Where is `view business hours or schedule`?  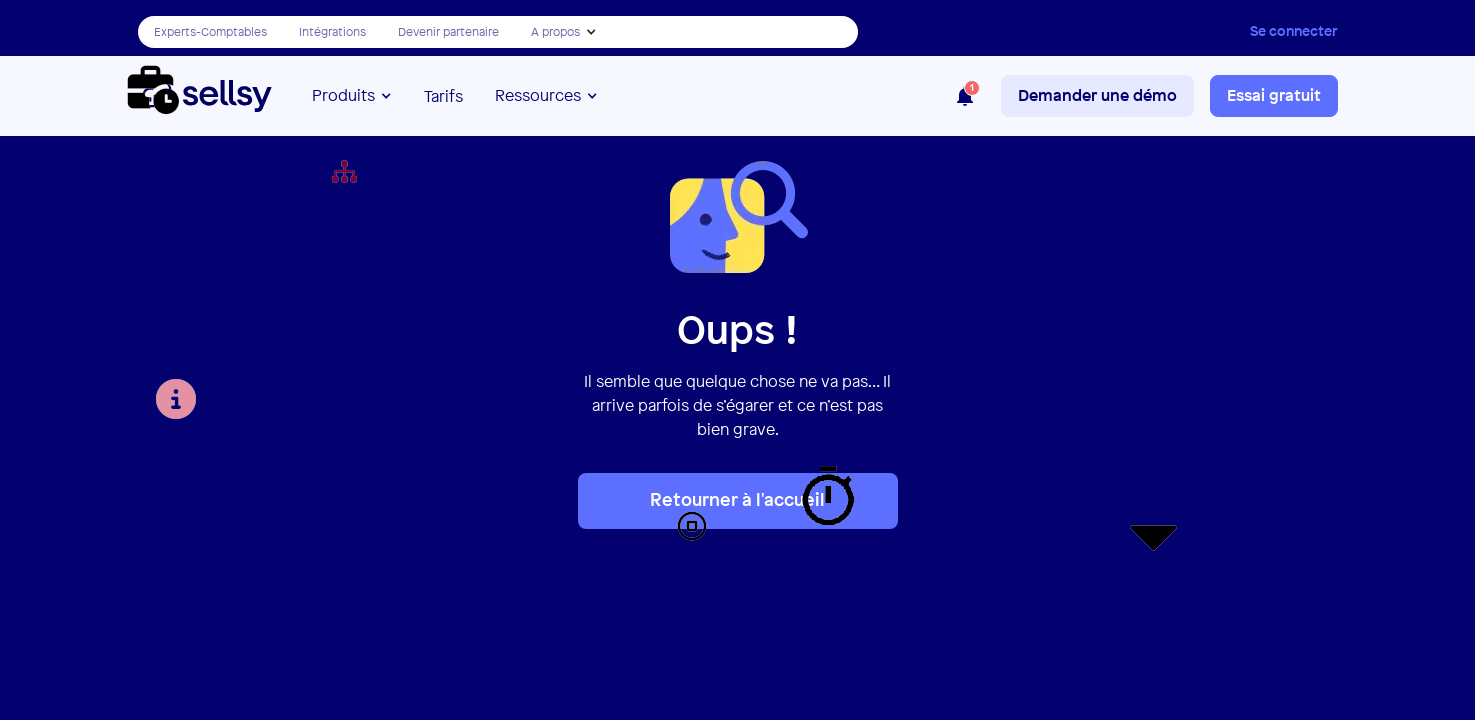
view business hours or schedule is located at coordinates (150, 88).